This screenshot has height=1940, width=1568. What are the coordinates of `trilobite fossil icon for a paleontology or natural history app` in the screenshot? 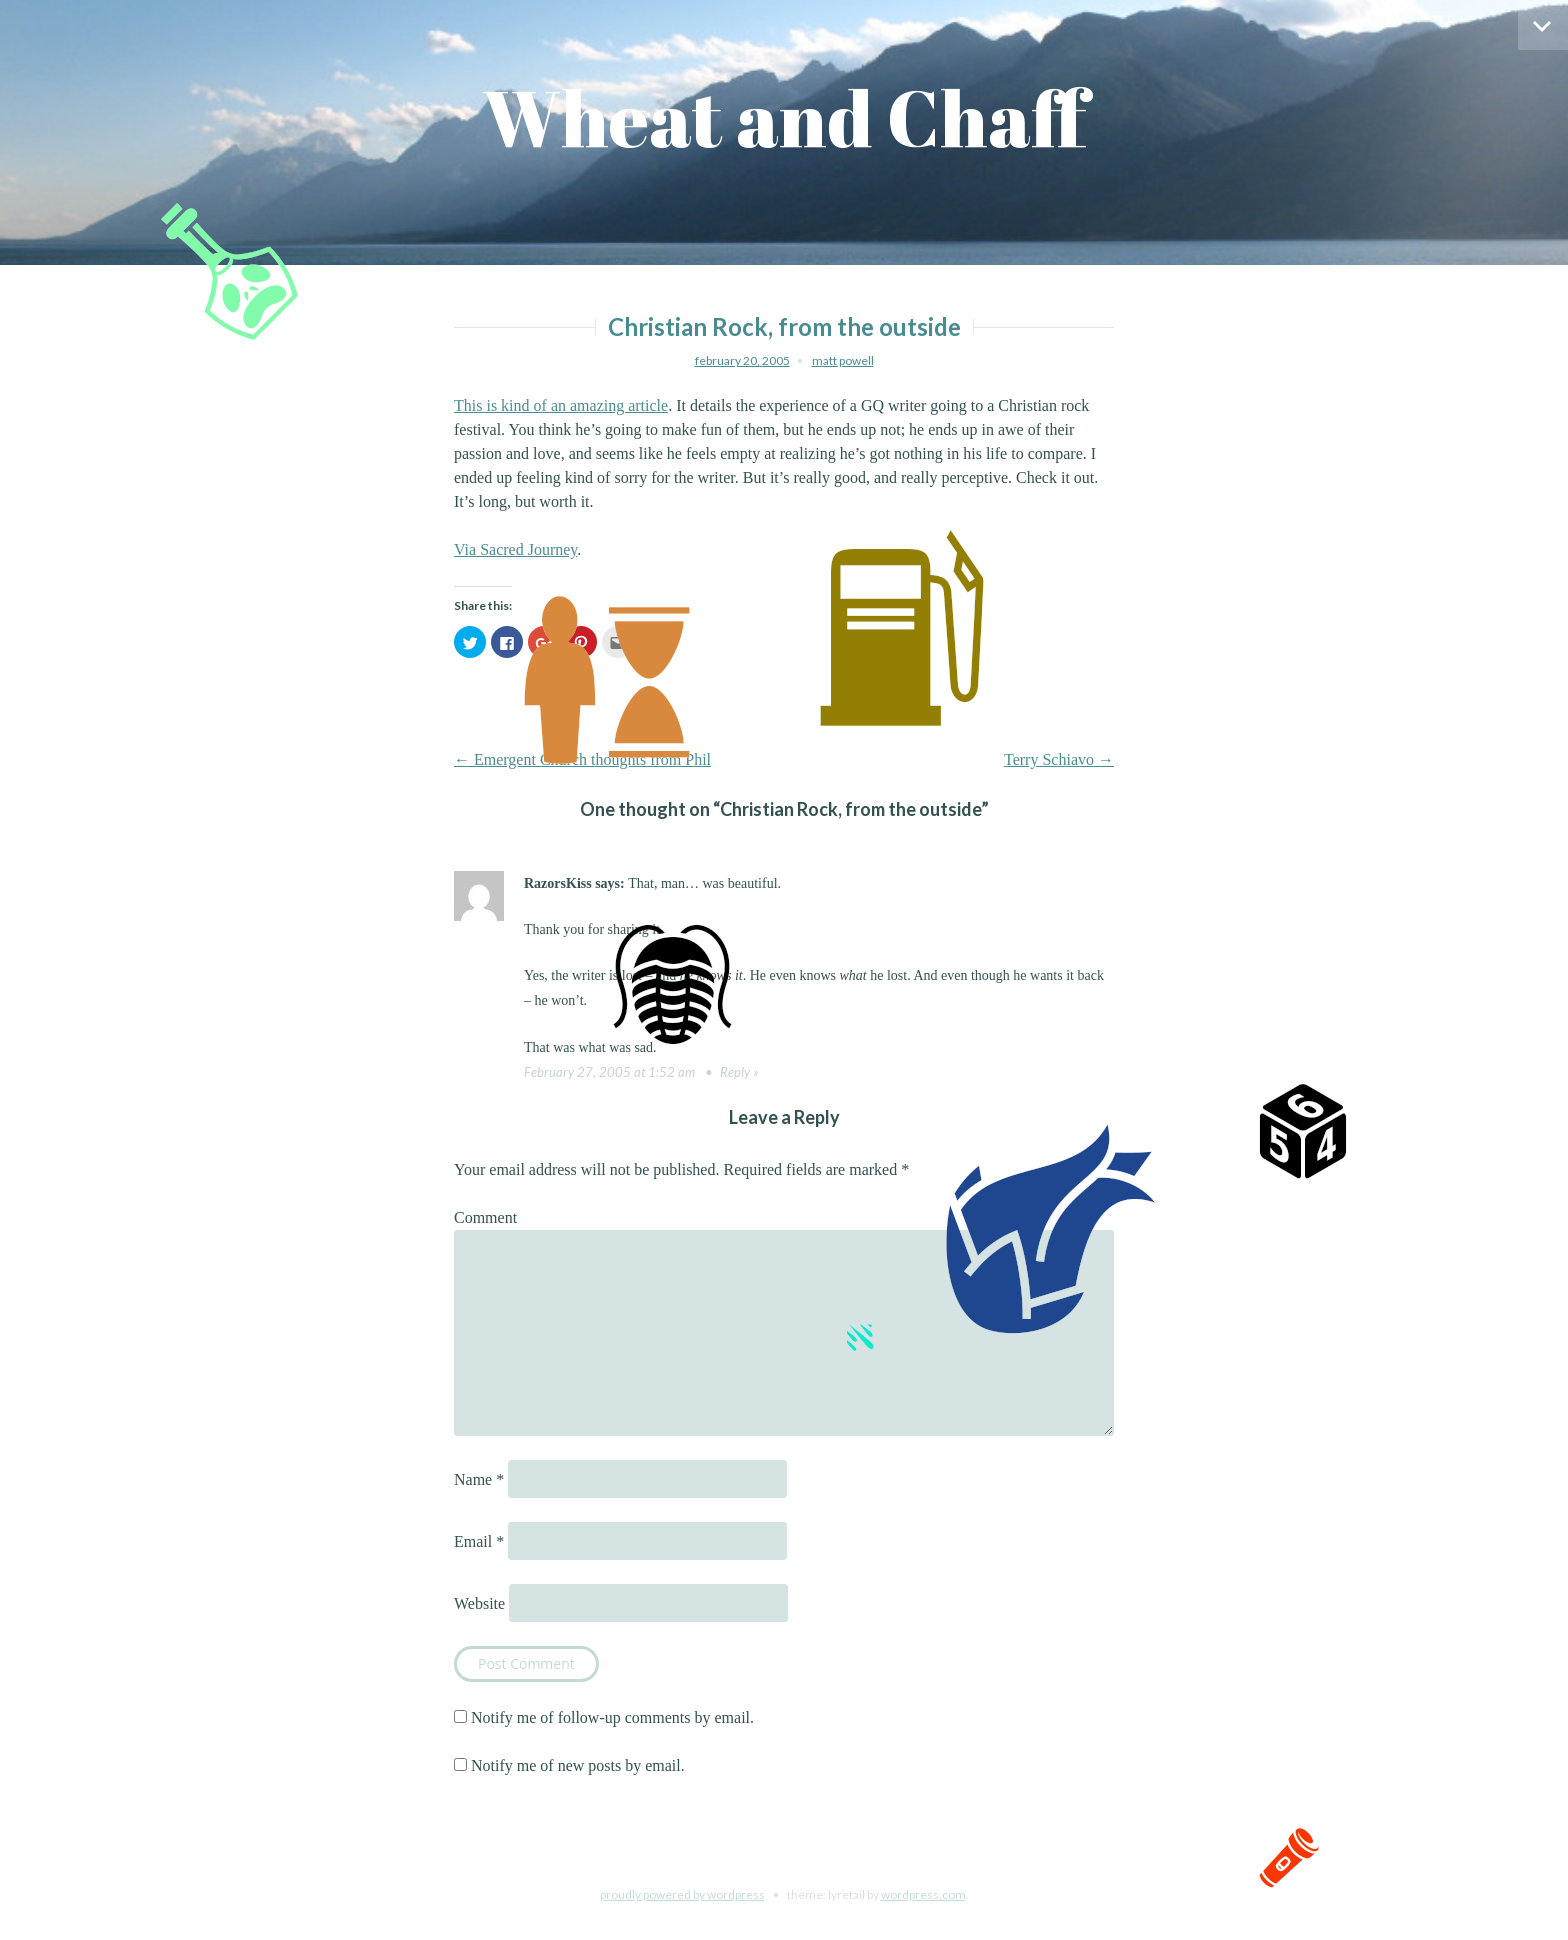 It's located at (672, 984).